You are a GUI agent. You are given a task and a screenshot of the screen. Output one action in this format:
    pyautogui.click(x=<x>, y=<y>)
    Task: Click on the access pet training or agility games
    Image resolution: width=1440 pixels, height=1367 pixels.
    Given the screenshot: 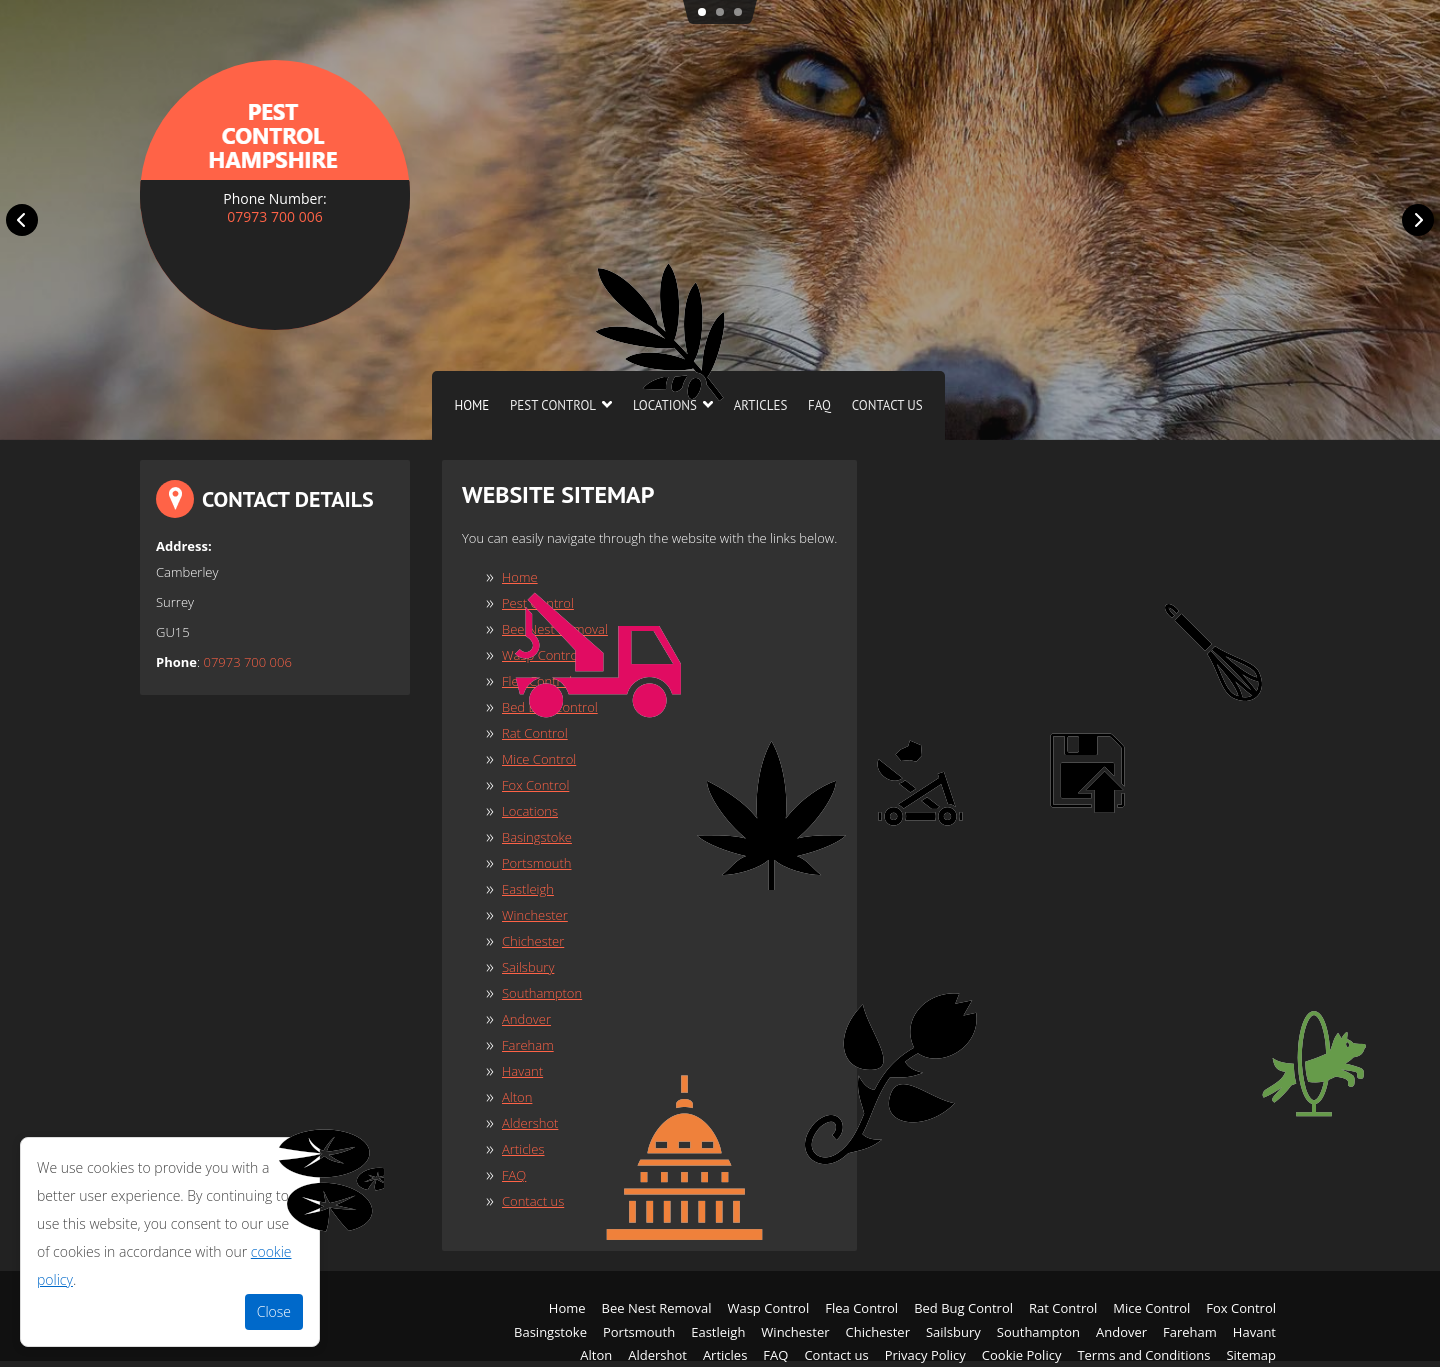 What is the action you would take?
    pyautogui.click(x=1314, y=1063)
    